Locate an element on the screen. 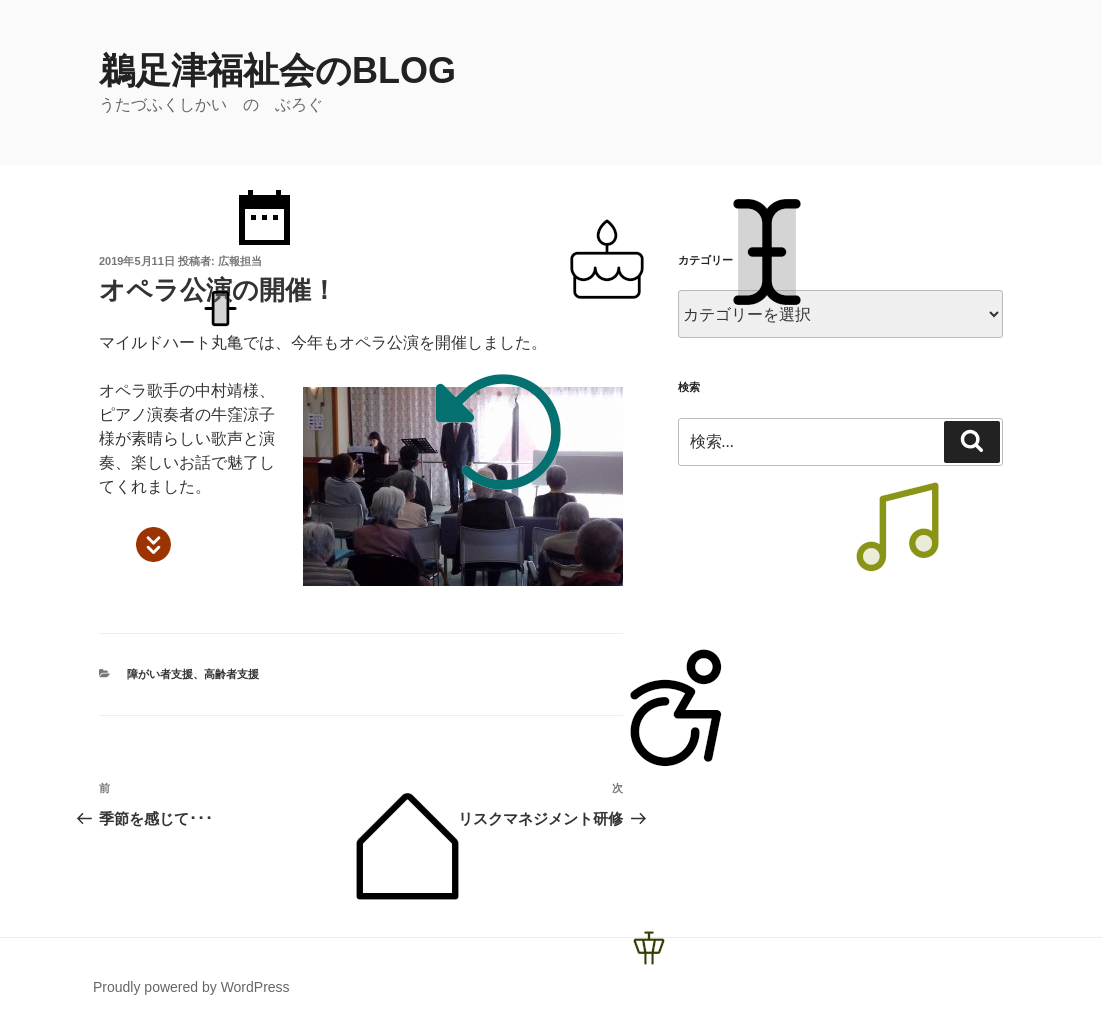 The image size is (1102, 1033). text input cursor indicating editable field is located at coordinates (767, 252).